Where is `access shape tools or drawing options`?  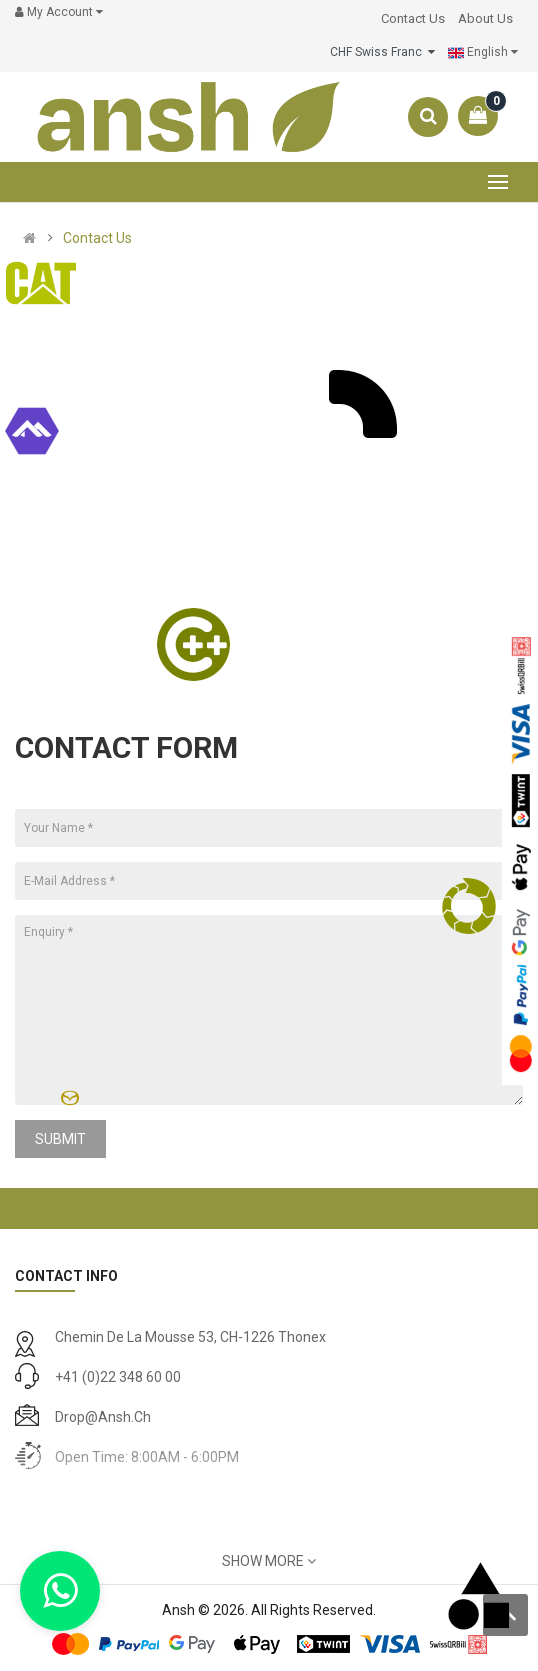 access shape tools or drawing options is located at coordinates (480, 1597).